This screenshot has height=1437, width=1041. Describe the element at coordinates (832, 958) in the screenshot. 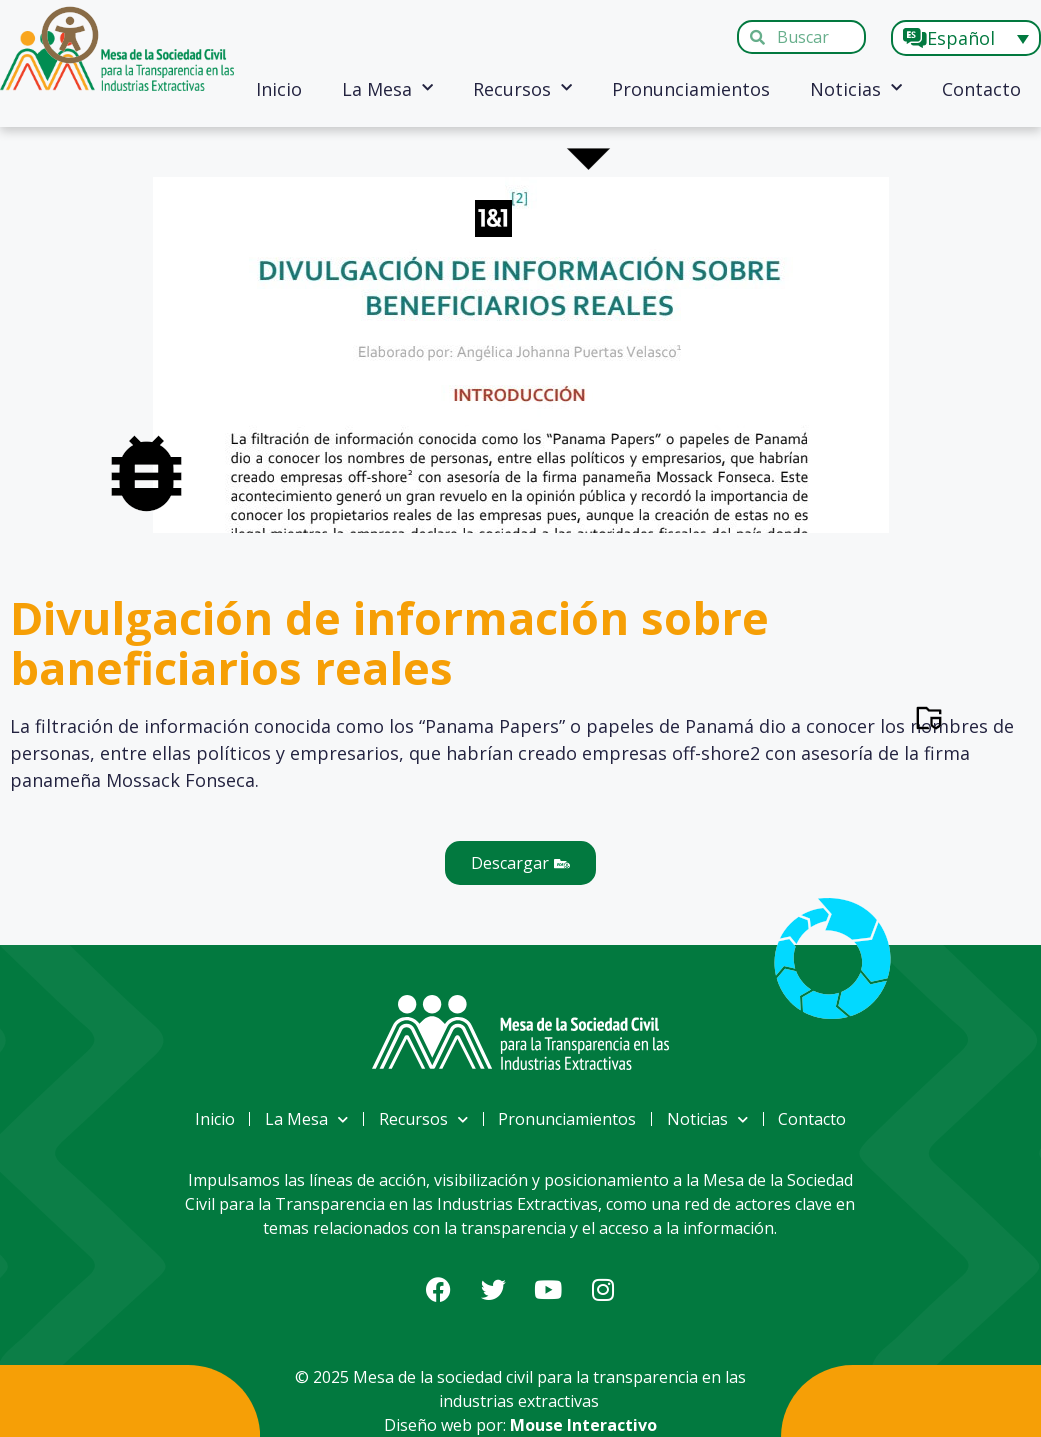

I see `EventStore database logo` at that location.